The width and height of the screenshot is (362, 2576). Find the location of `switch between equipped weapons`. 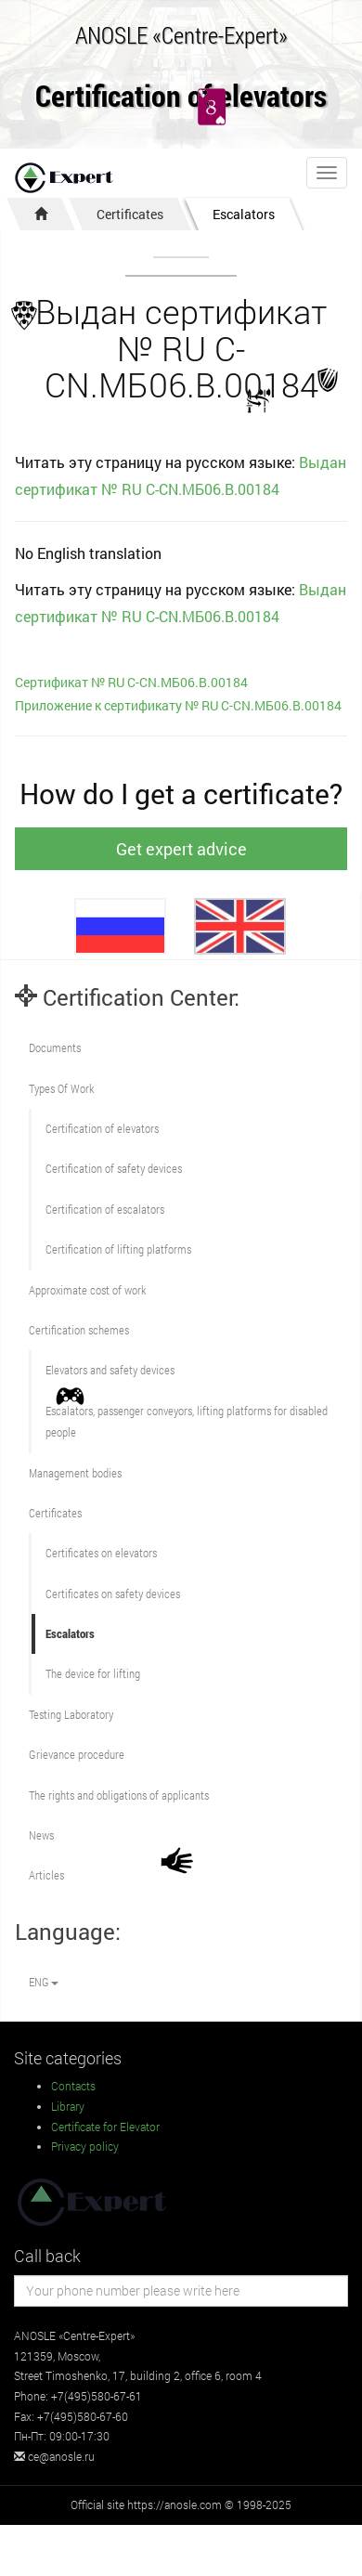

switch between equipped weapons is located at coordinates (258, 400).